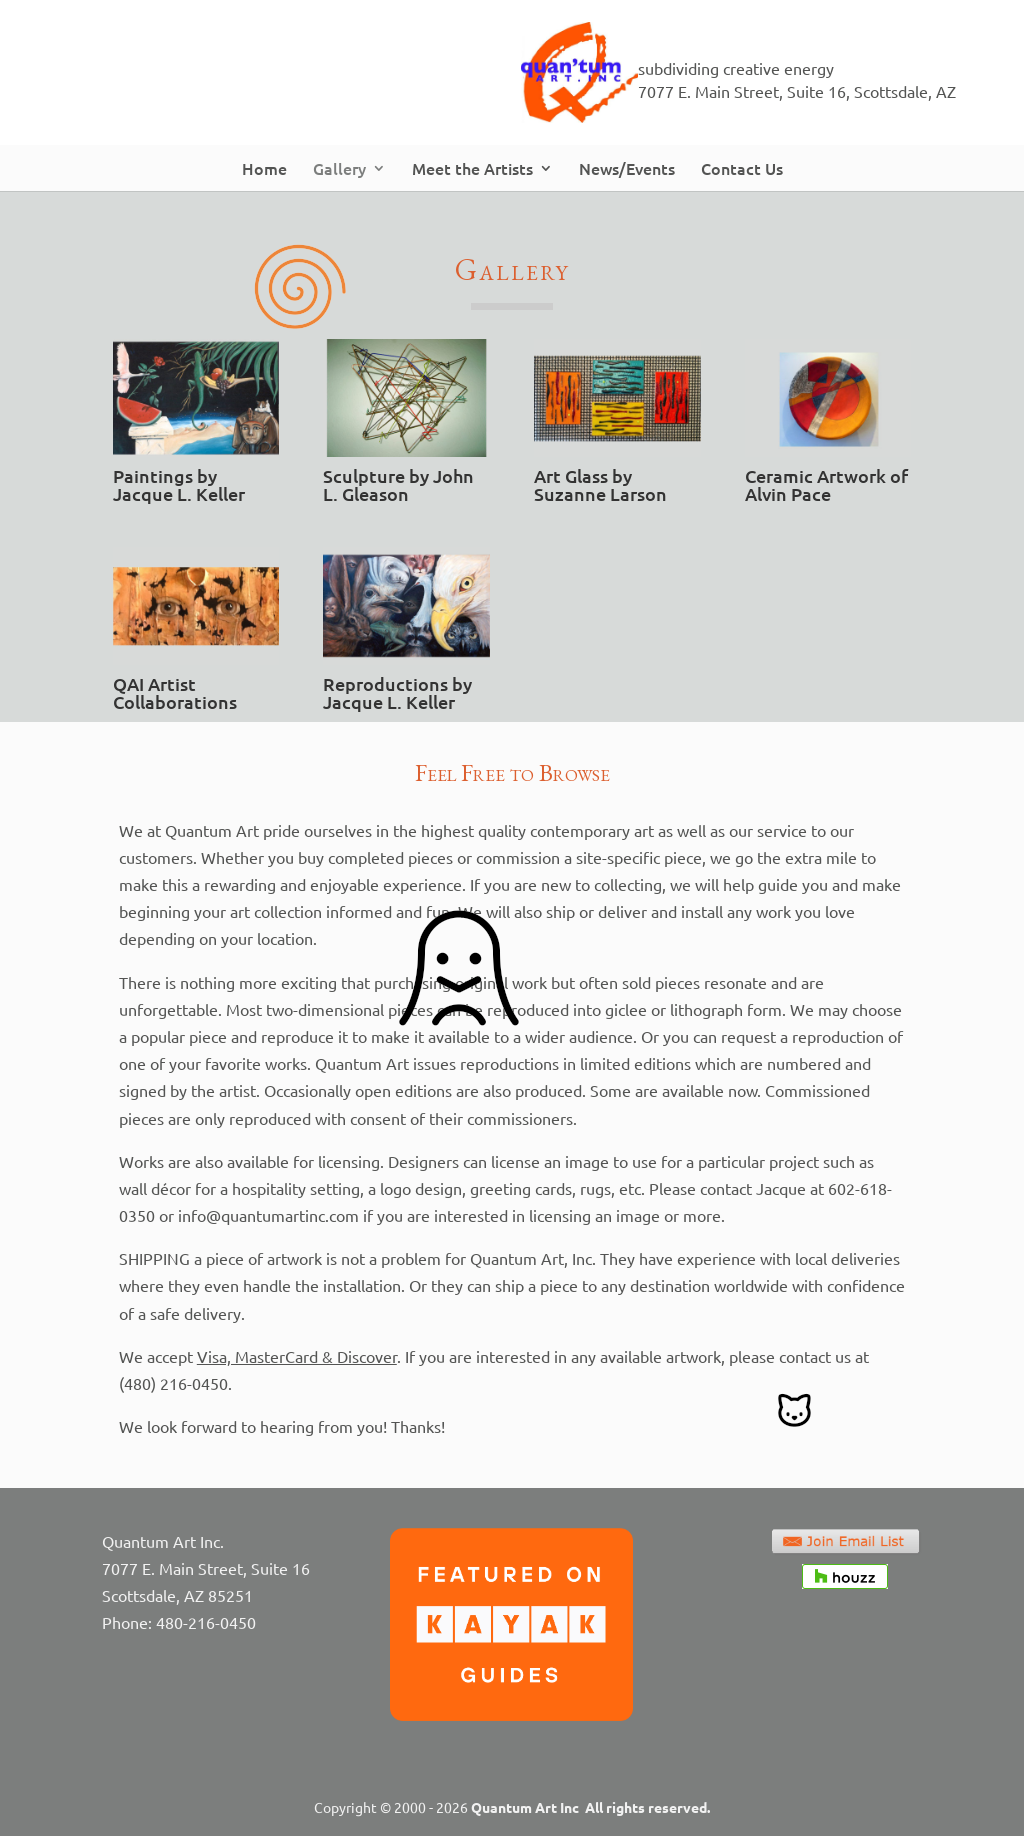 Image resolution: width=1024 pixels, height=1836 pixels. I want to click on indicates linux operating system compatibility, so click(459, 975).